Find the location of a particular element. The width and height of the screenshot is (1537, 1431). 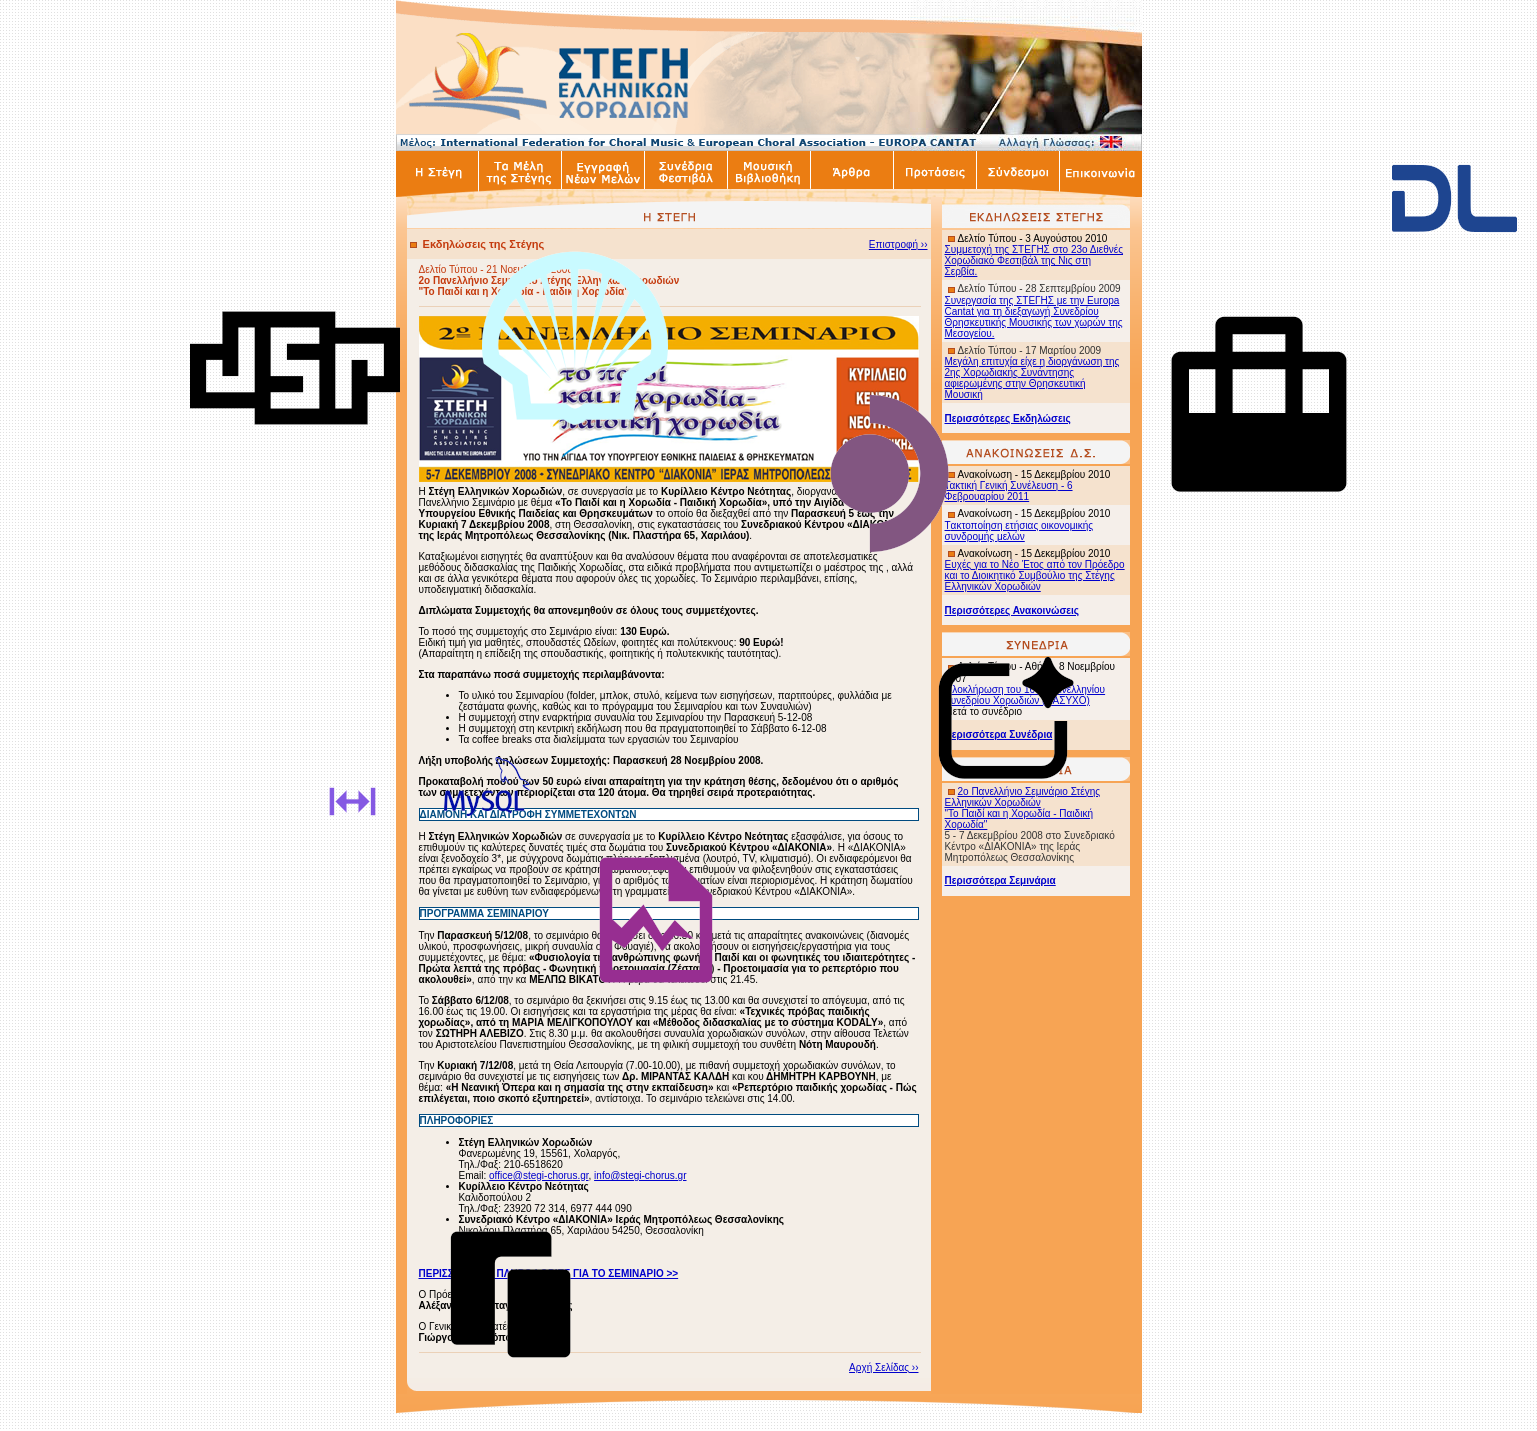

expand content to full width is located at coordinates (352, 801).